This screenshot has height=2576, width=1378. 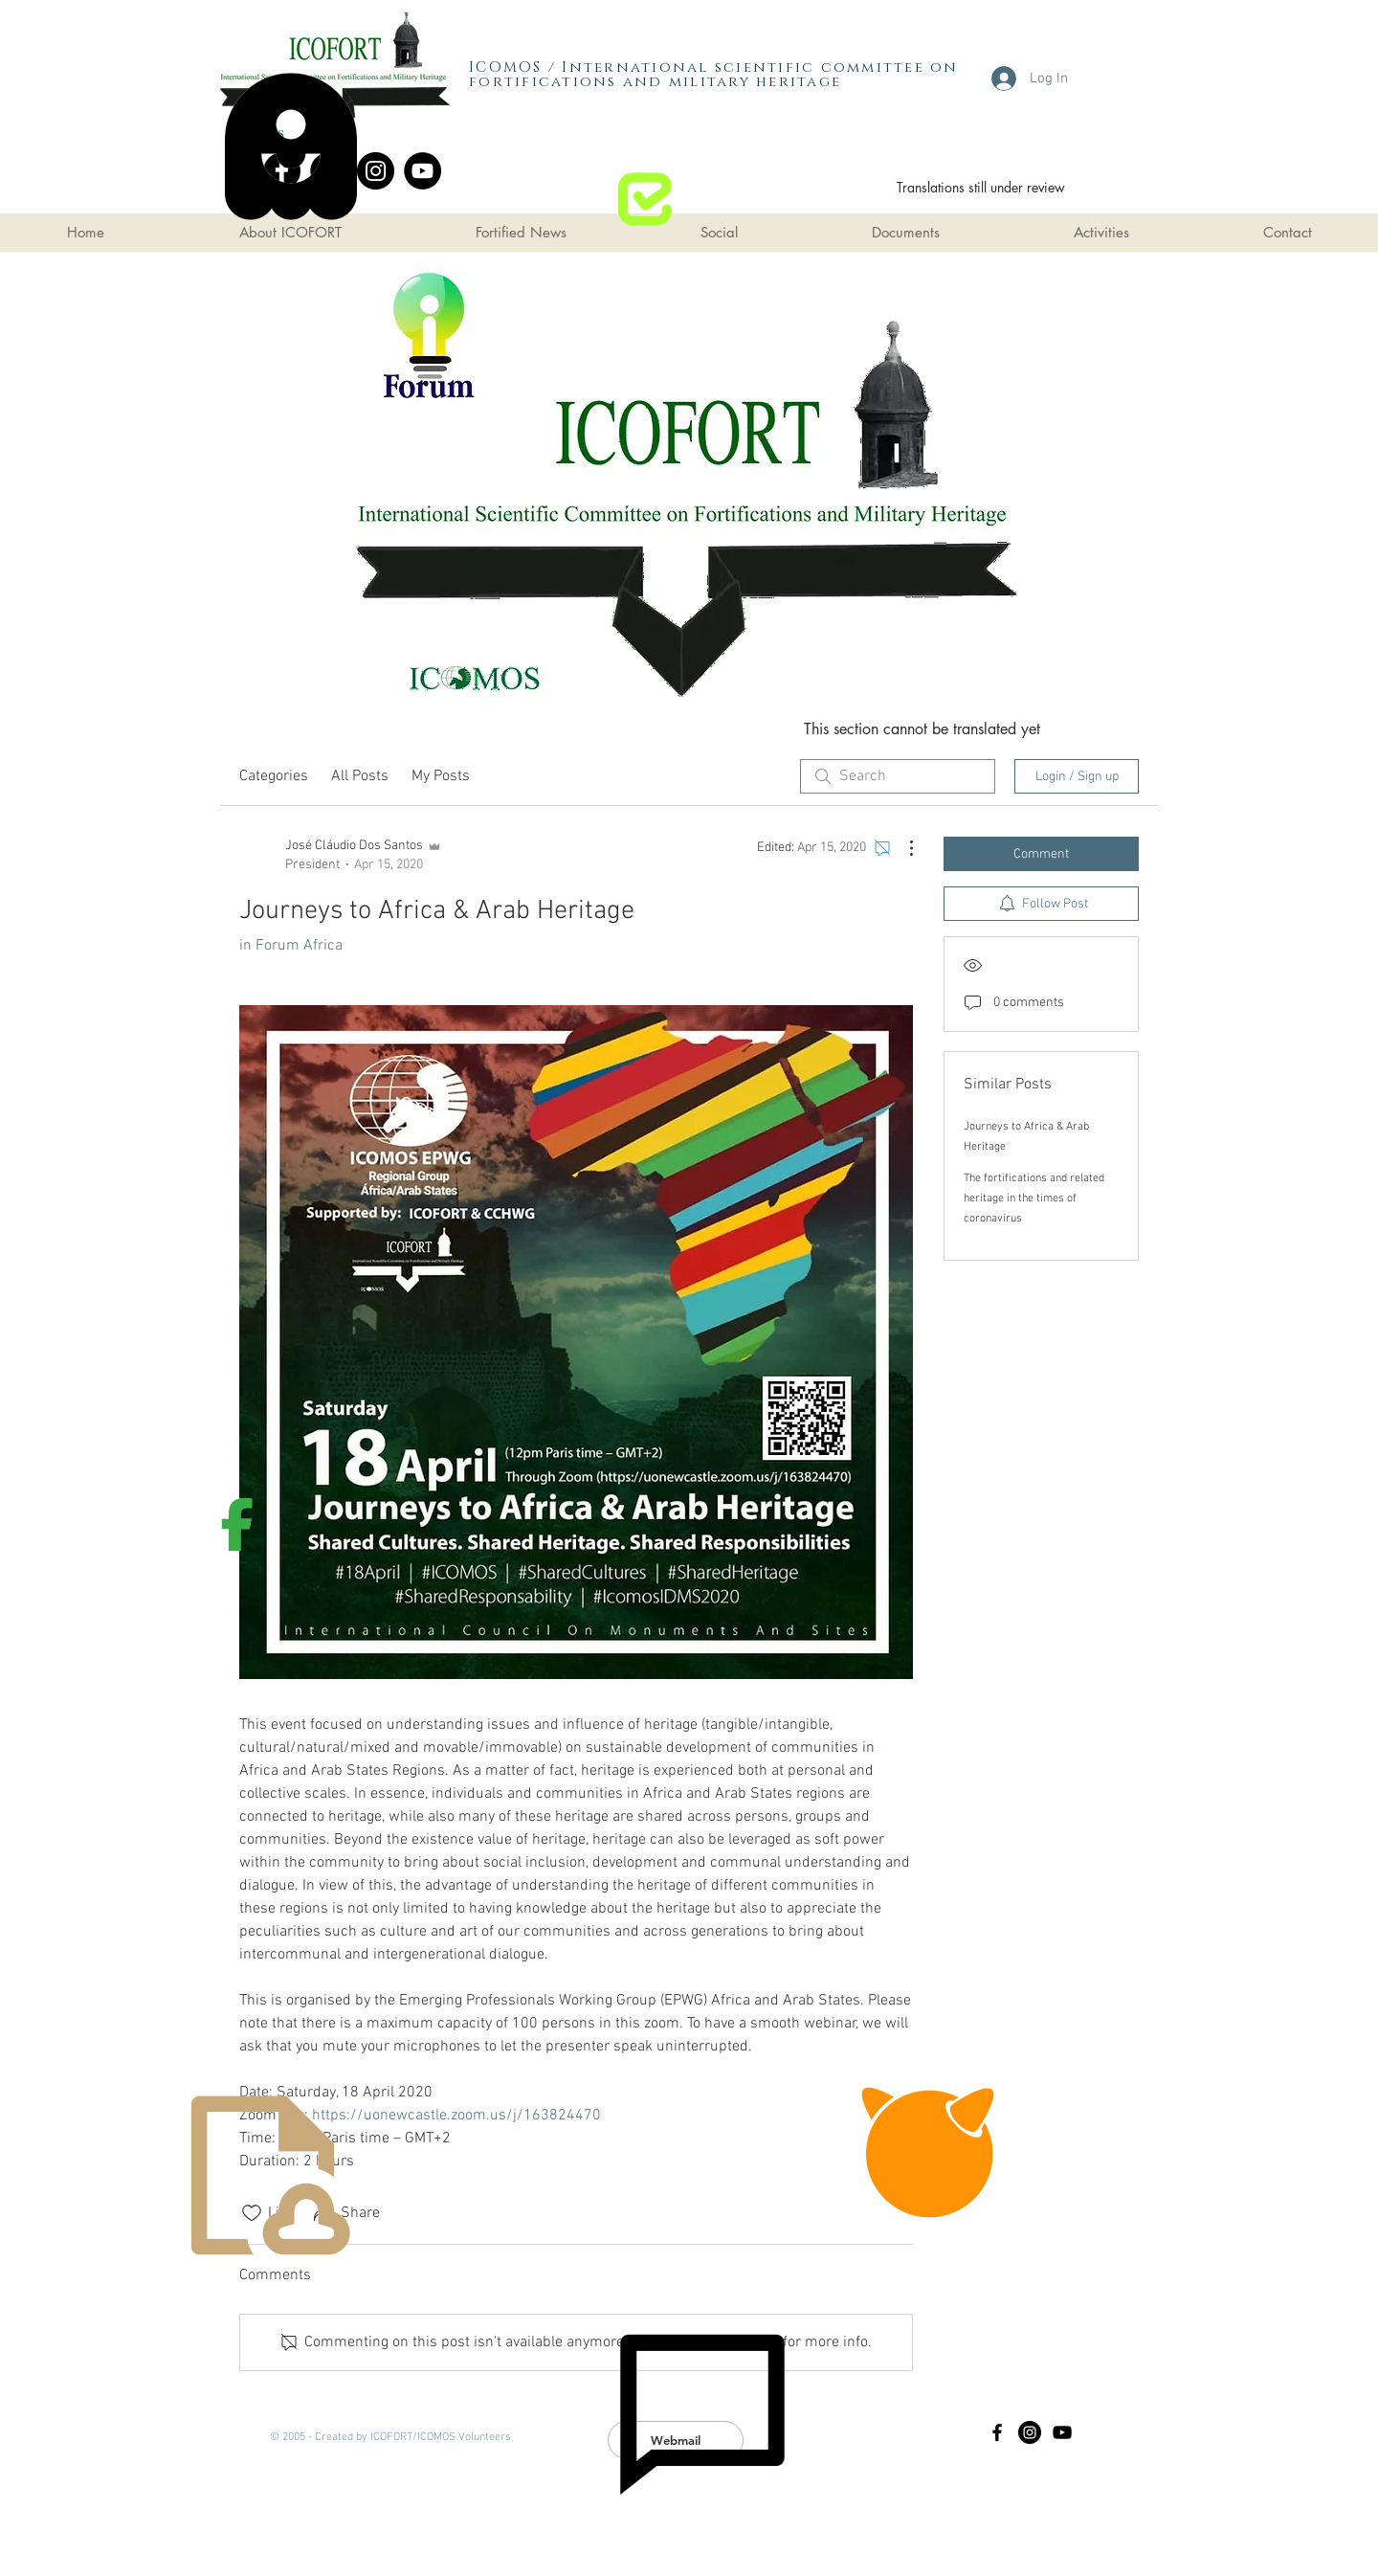 What do you see at coordinates (927, 2152) in the screenshot?
I see `freebsd operating system logo` at bounding box center [927, 2152].